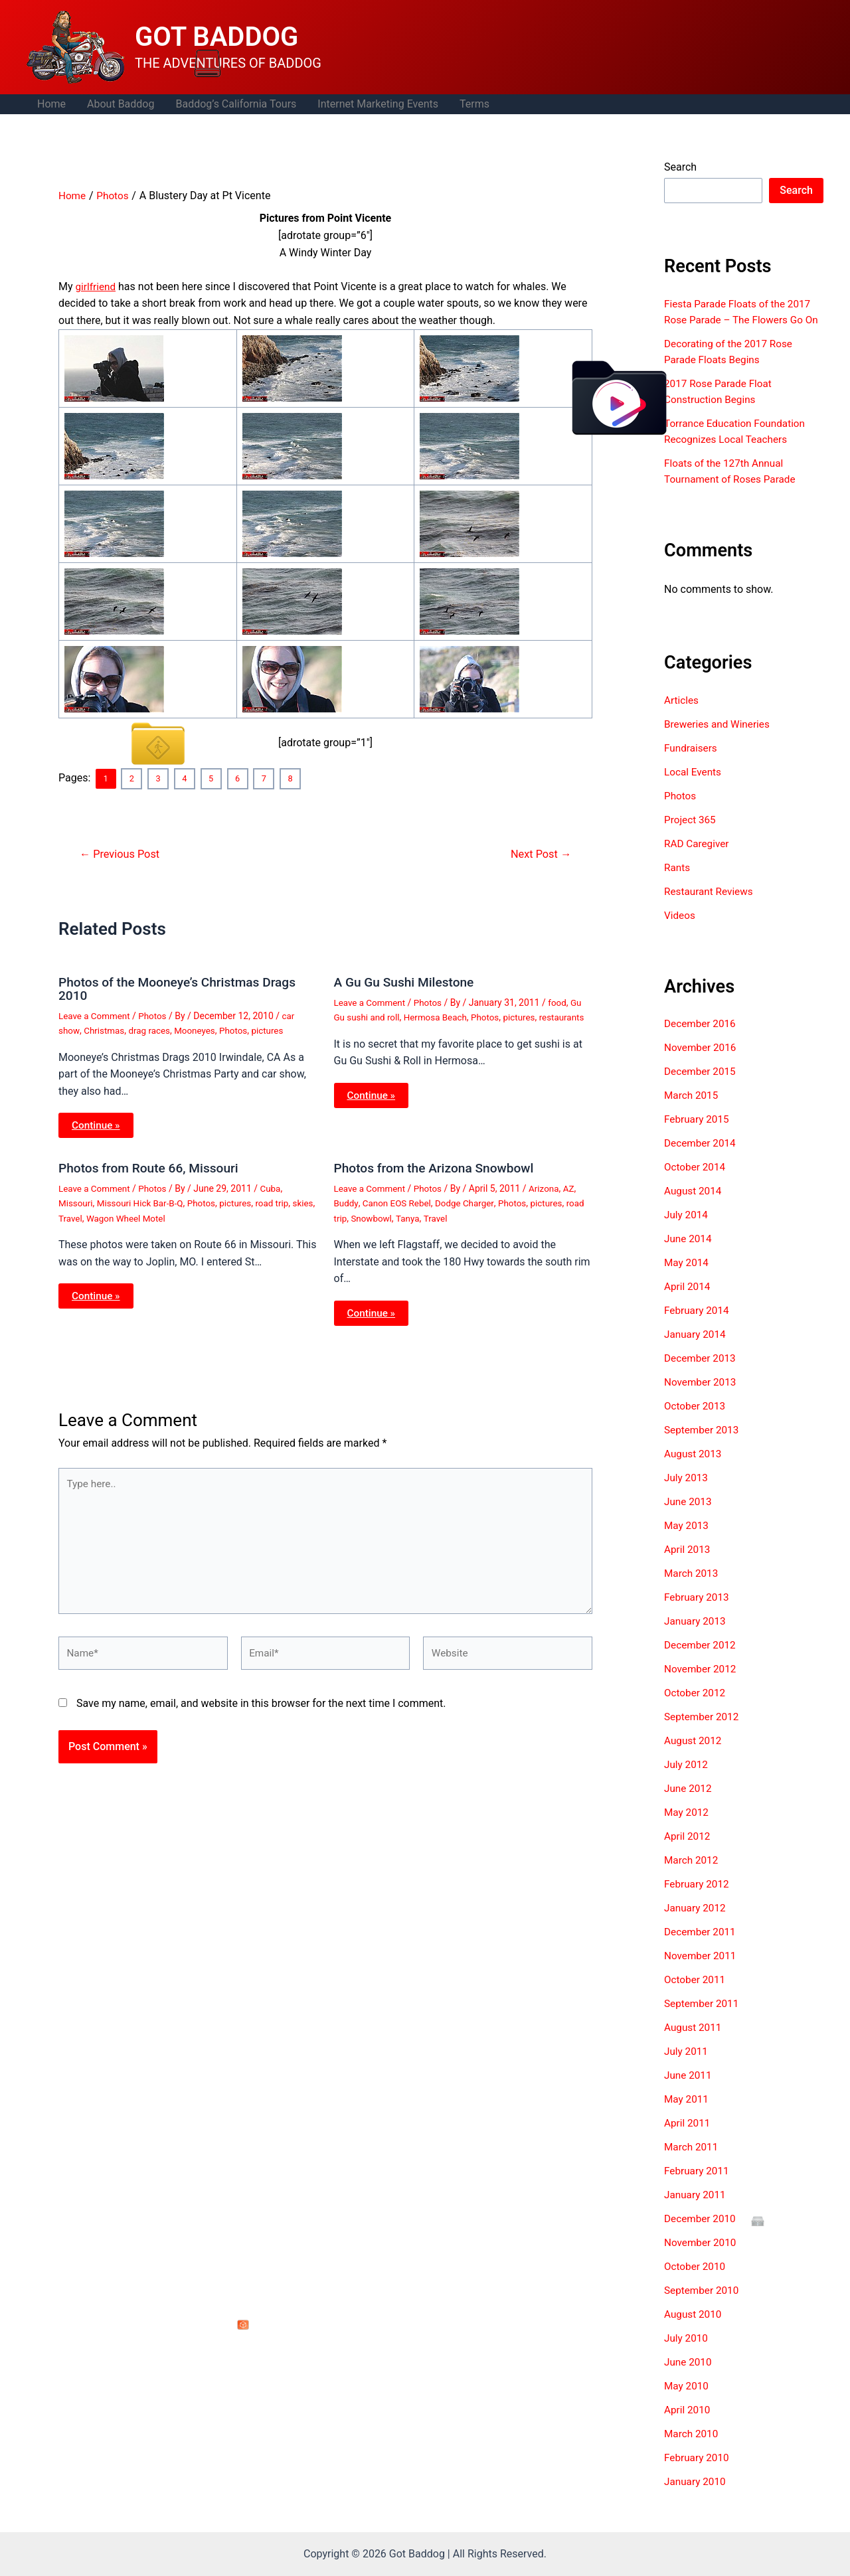 The width and height of the screenshot is (850, 2576). Describe the element at coordinates (619, 400) in the screenshot. I see `folder containing youtube music vanced app files` at that location.